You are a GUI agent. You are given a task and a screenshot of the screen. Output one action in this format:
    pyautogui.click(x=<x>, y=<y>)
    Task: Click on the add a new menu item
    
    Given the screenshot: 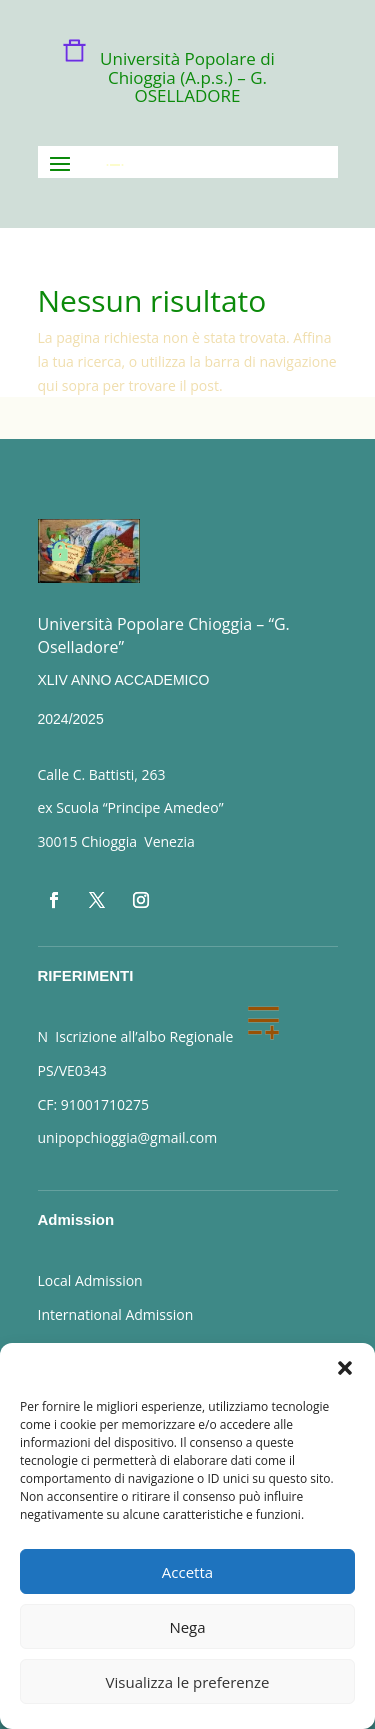 What is the action you would take?
    pyautogui.click(x=263, y=1020)
    